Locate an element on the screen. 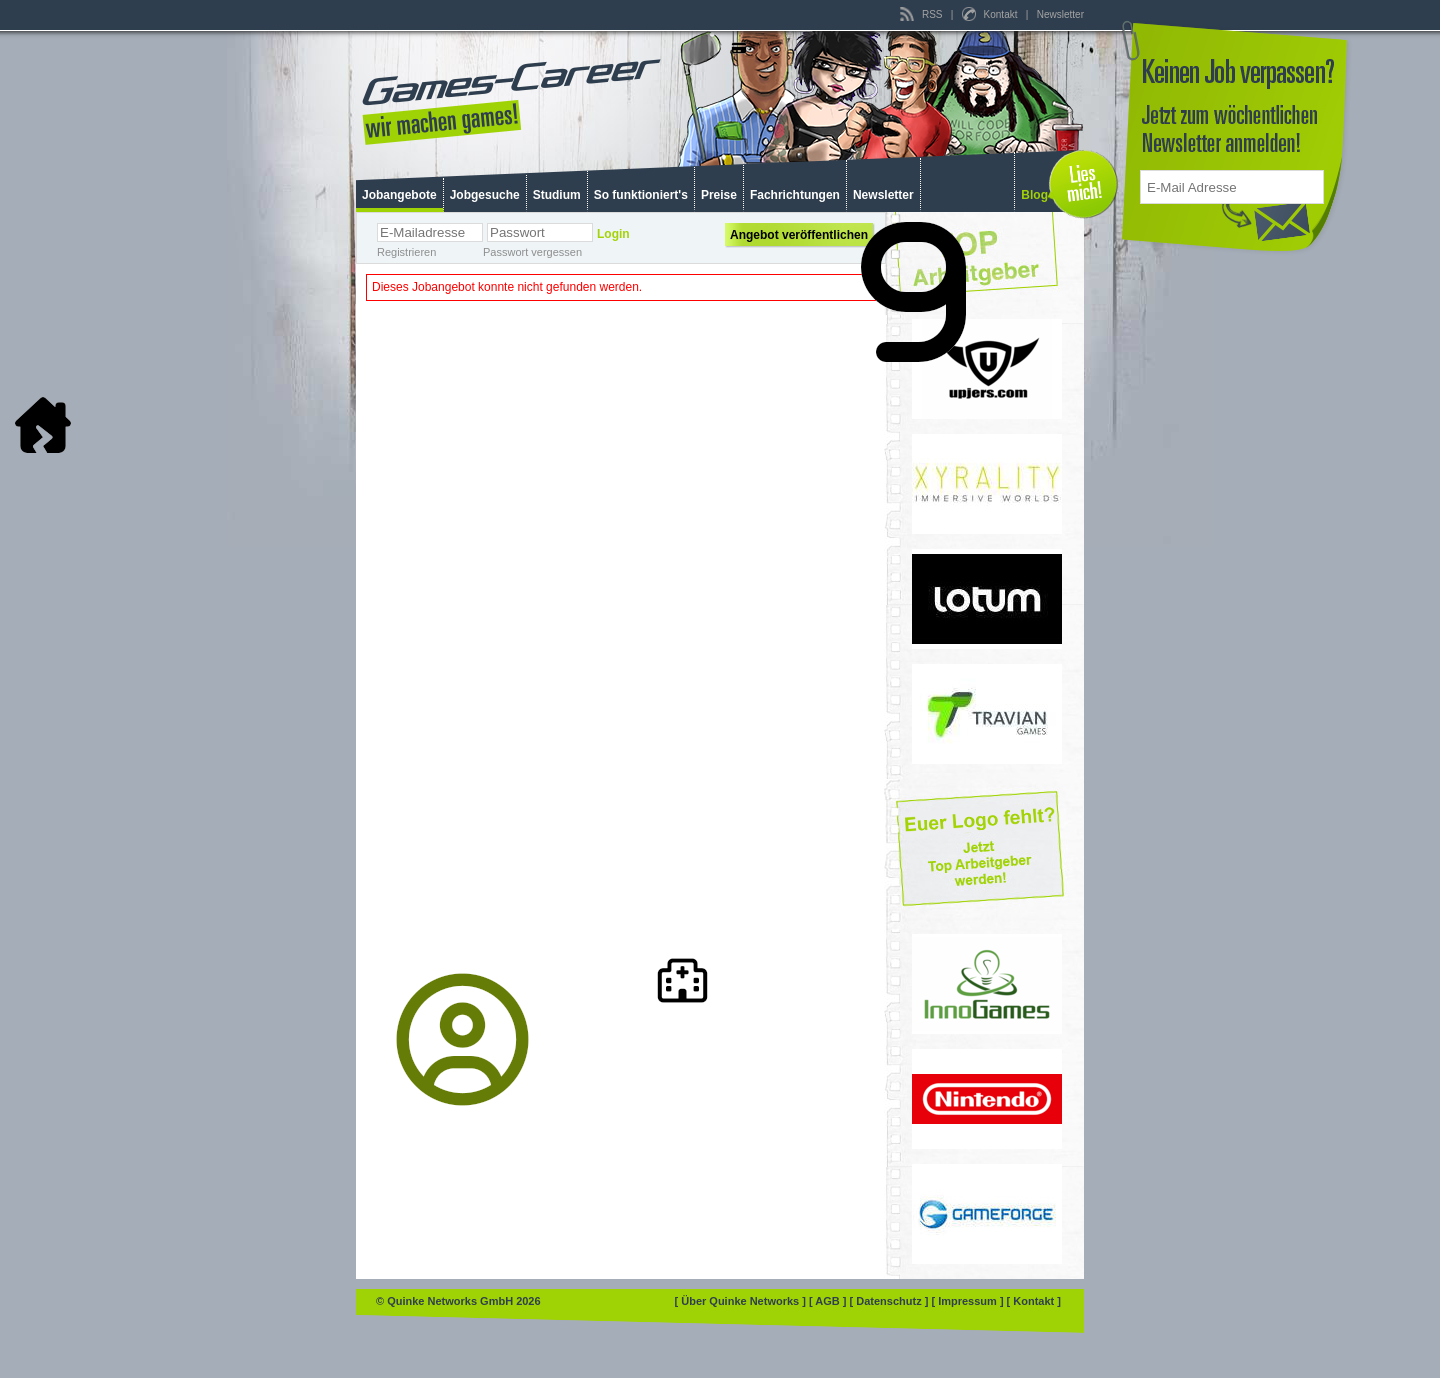 The image size is (1440, 1378). manage payment methods is located at coordinates (739, 48).